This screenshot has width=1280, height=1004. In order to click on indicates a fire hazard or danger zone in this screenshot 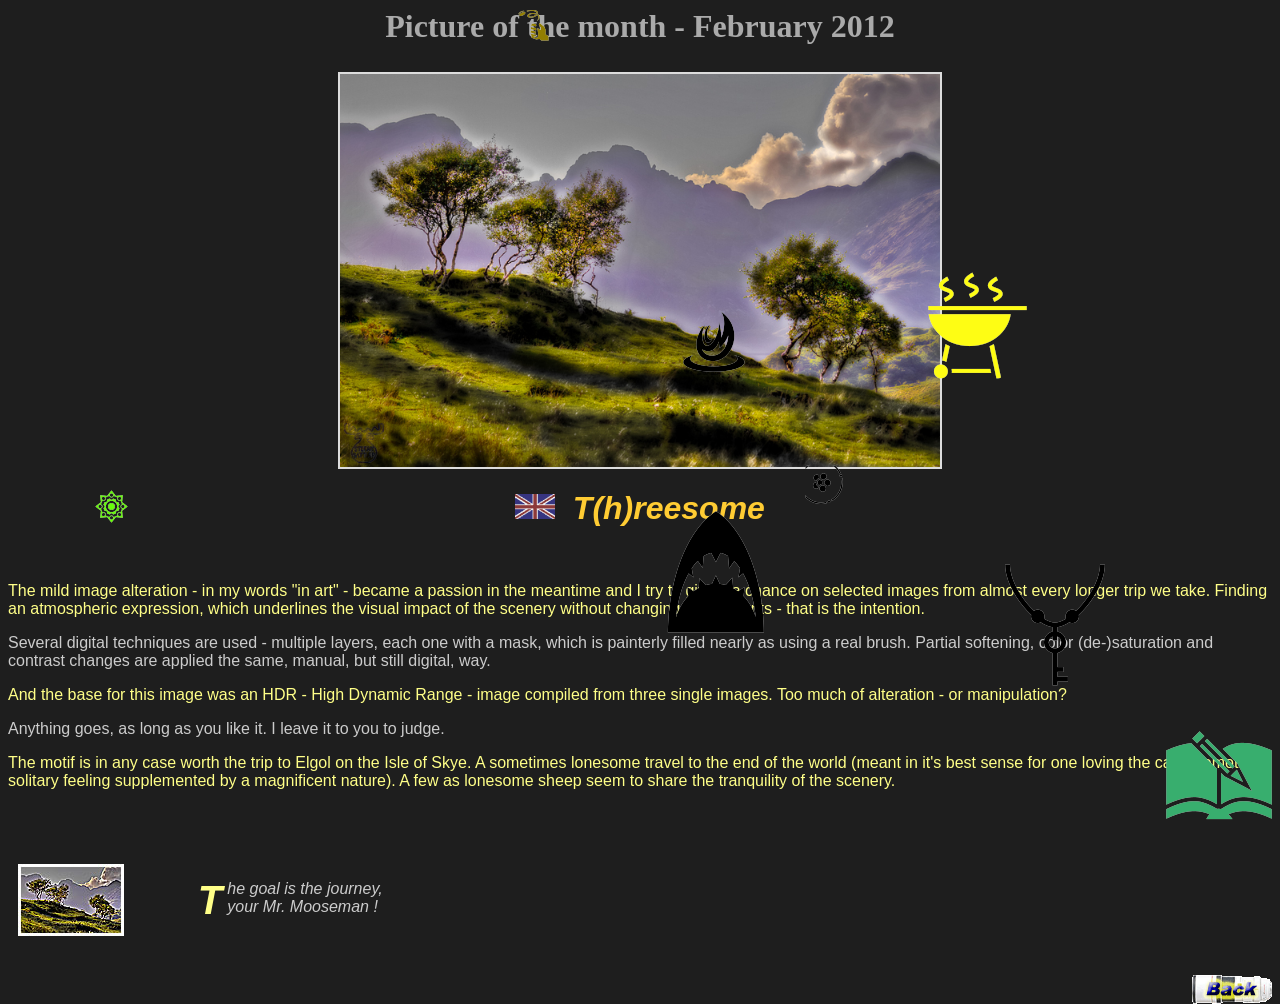, I will do `click(714, 341)`.